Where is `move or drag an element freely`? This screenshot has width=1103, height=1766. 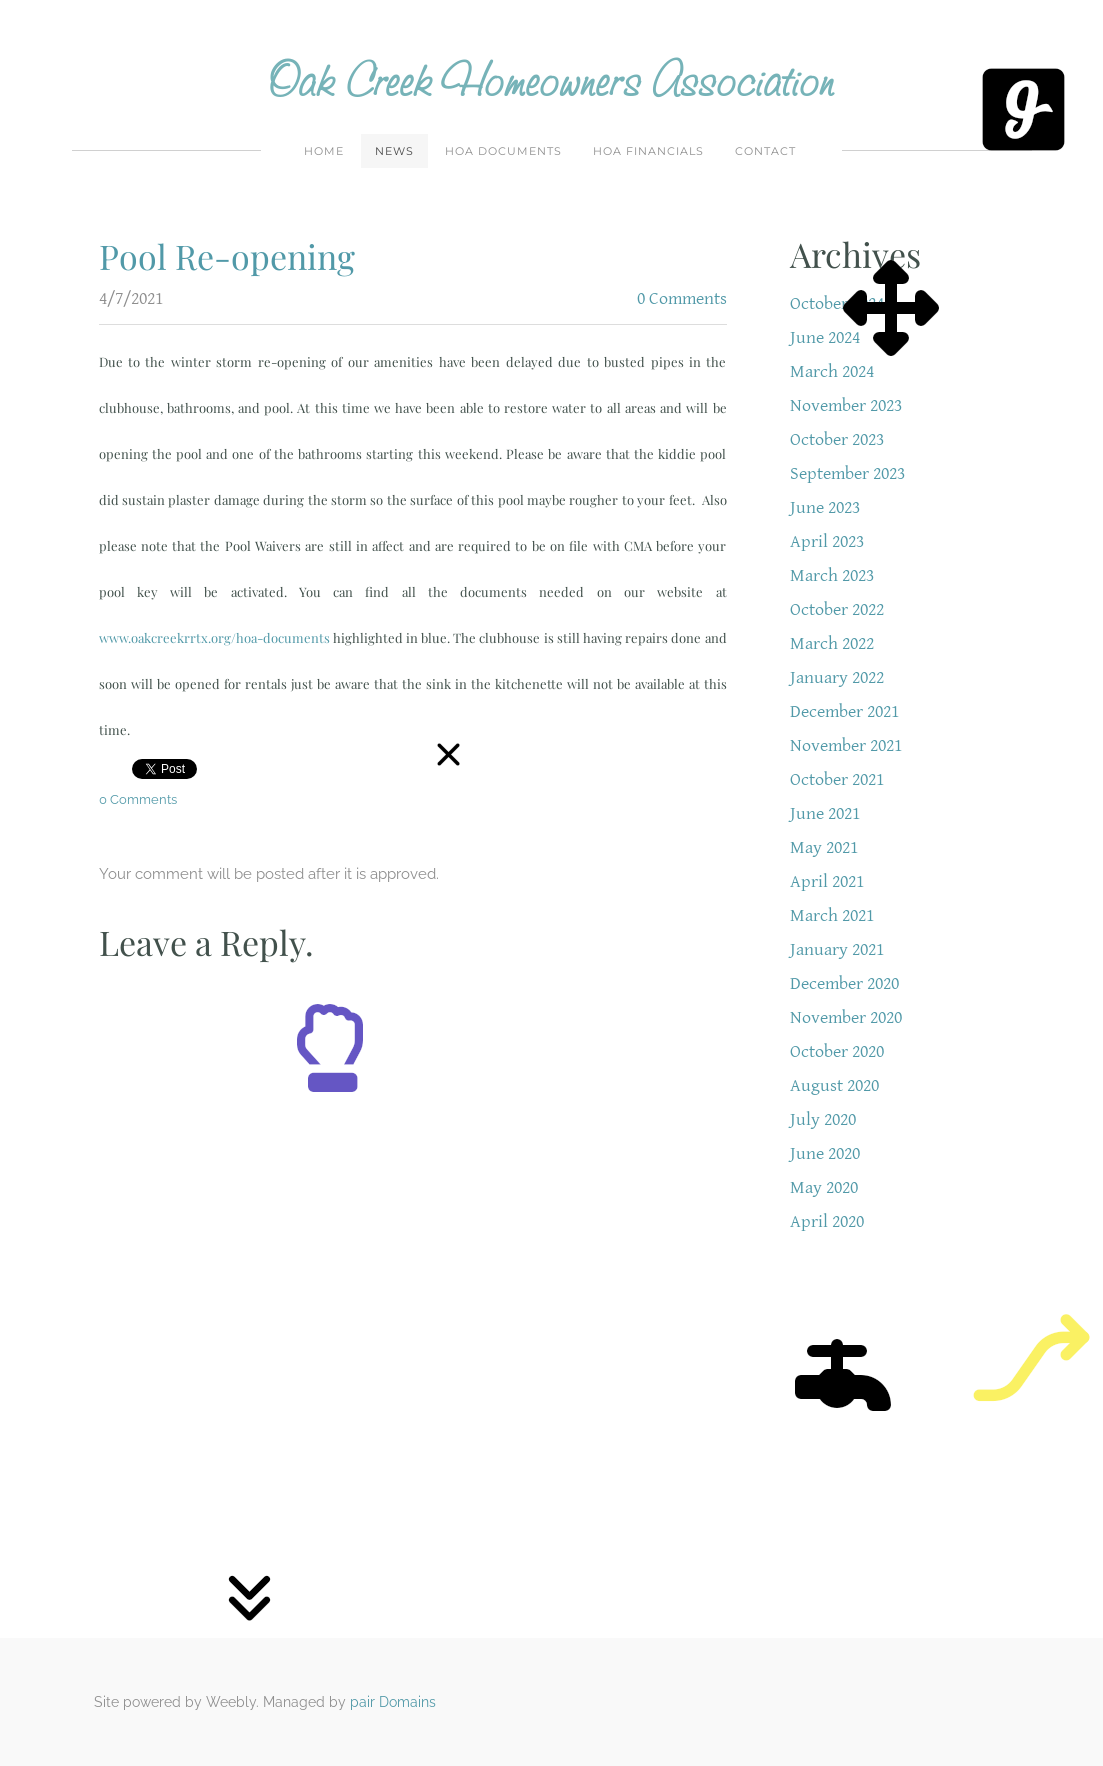 move or drag an element freely is located at coordinates (891, 308).